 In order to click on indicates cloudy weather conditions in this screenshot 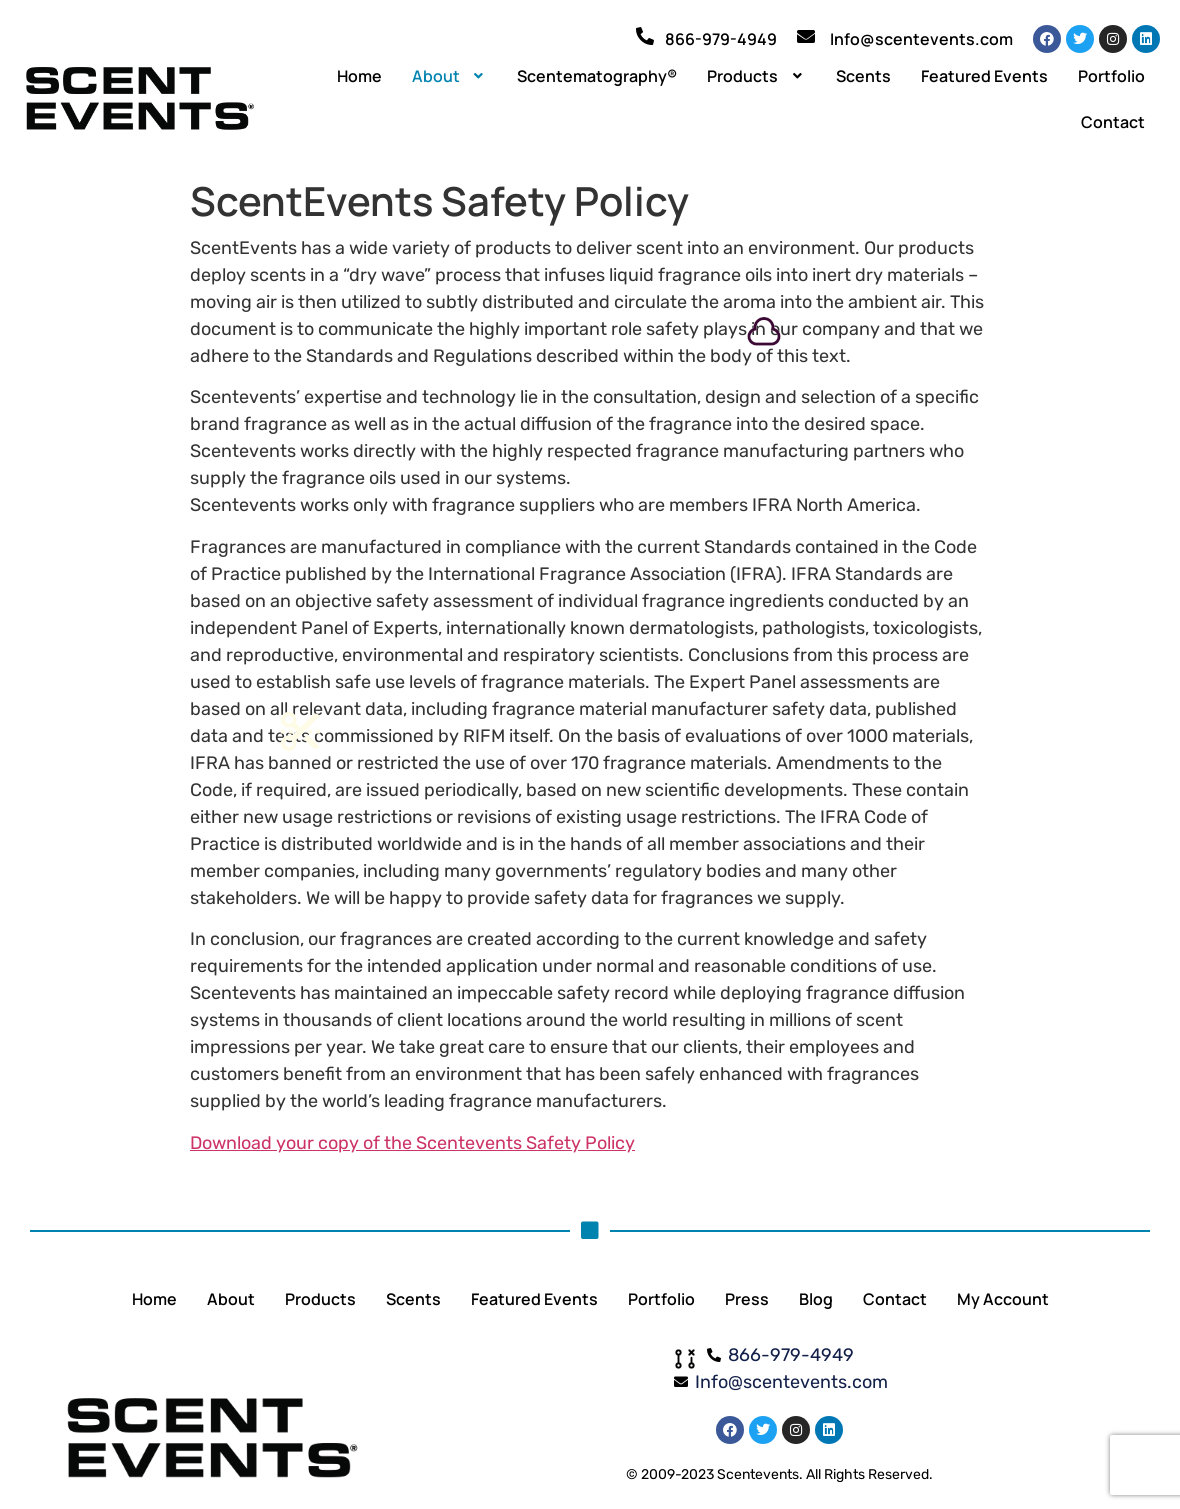, I will do `click(764, 332)`.